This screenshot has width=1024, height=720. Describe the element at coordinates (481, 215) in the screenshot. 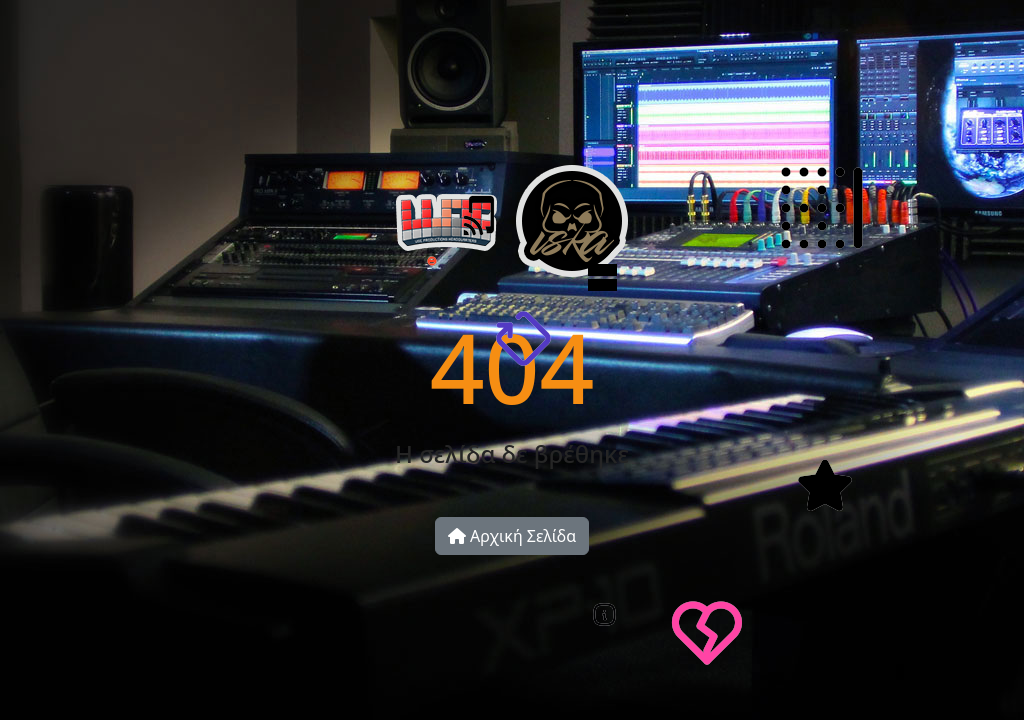

I see `tap to connect device wirelessly` at that location.